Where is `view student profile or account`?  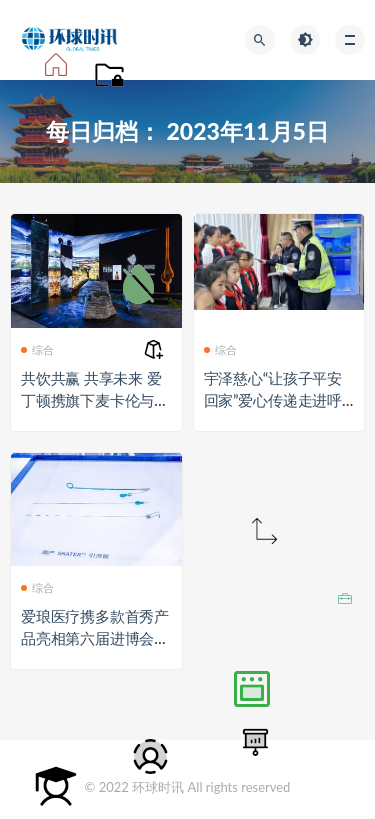
view student profile or account is located at coordinates (56, 787).